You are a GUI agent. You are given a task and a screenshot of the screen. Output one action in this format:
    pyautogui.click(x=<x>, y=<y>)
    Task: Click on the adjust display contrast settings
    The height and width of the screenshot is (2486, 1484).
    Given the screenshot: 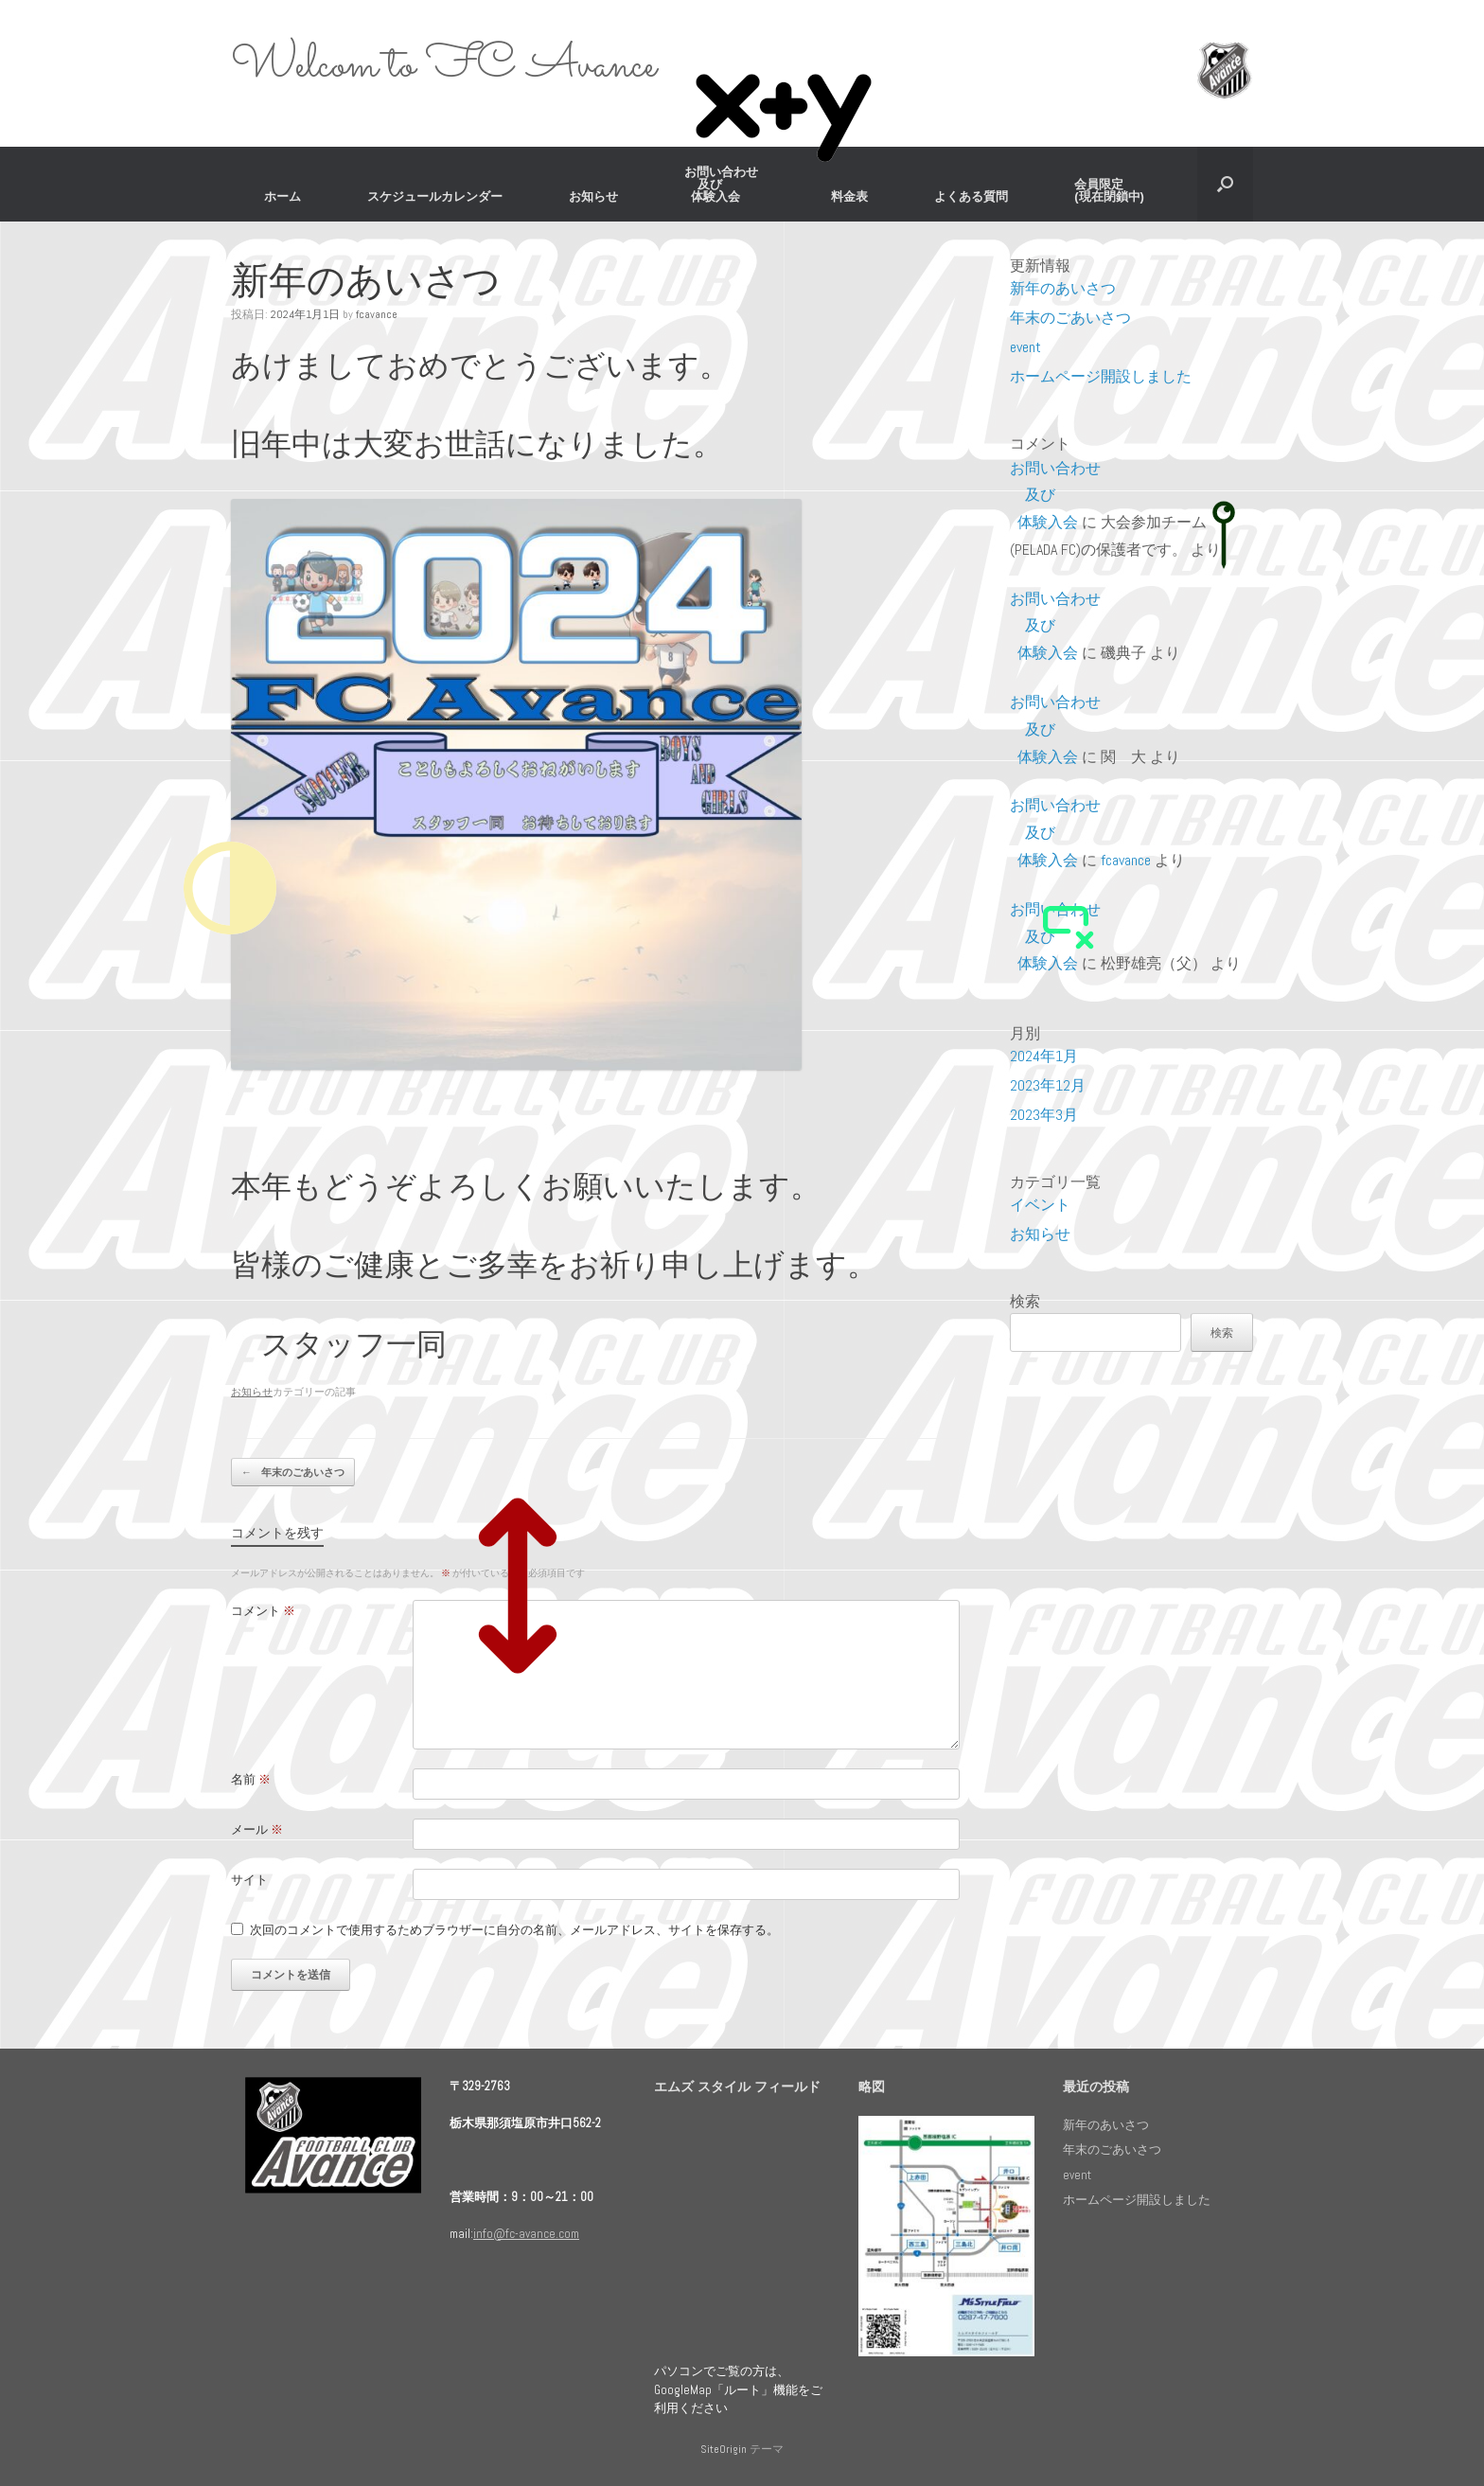 What is the action you would take?
    pyautogui.click(x=230, y=888)
    